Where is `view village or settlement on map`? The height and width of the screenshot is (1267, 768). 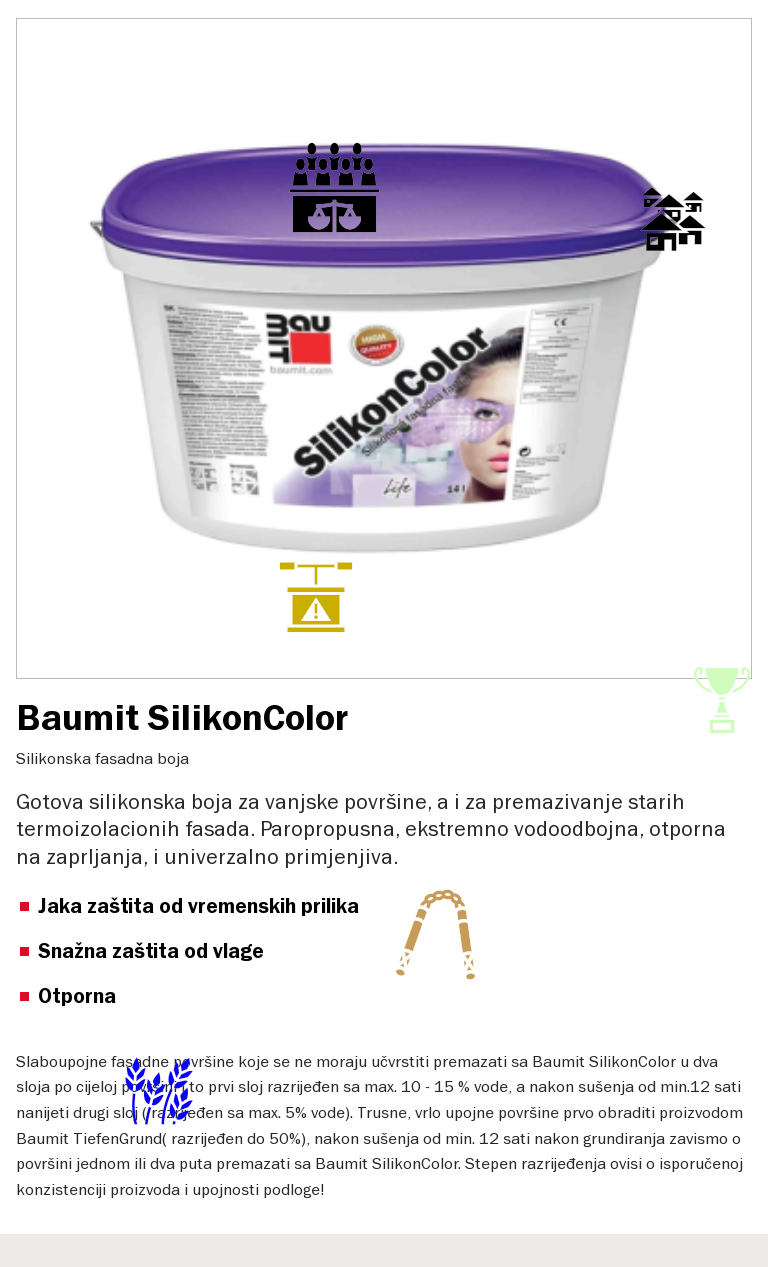 view village or settlement on map is located at coordinates (673, 219).